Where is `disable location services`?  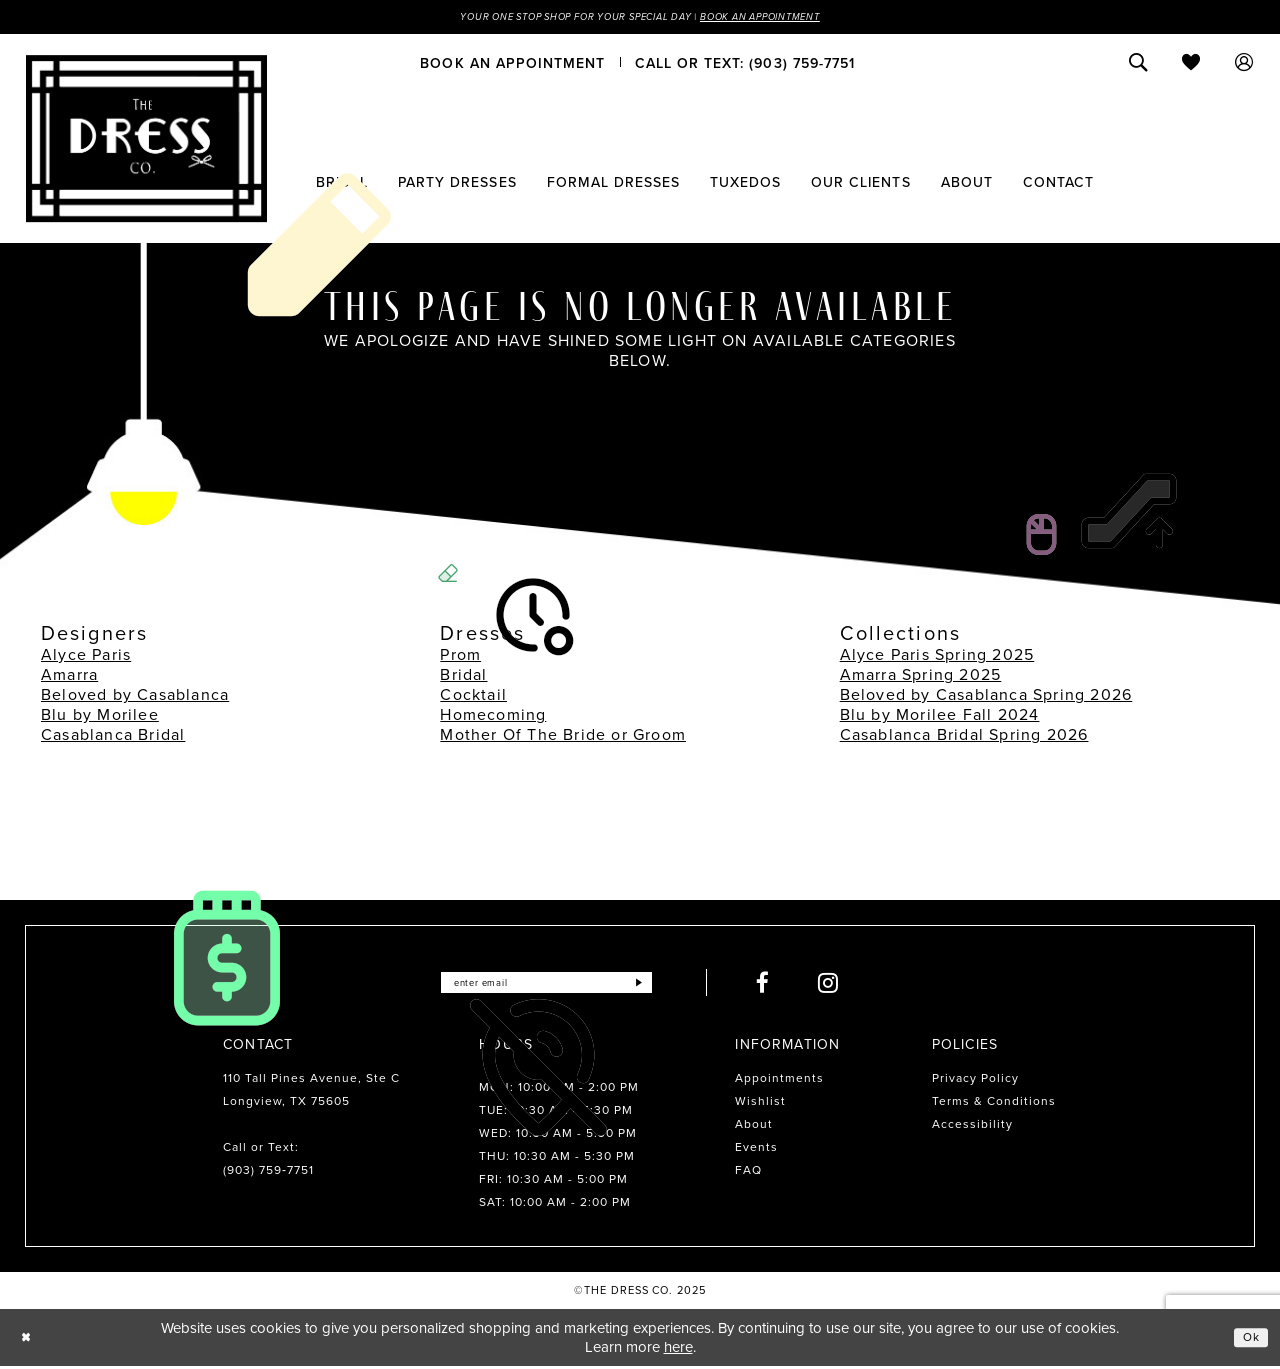
disable location services is located at coordinates (538, 1067).